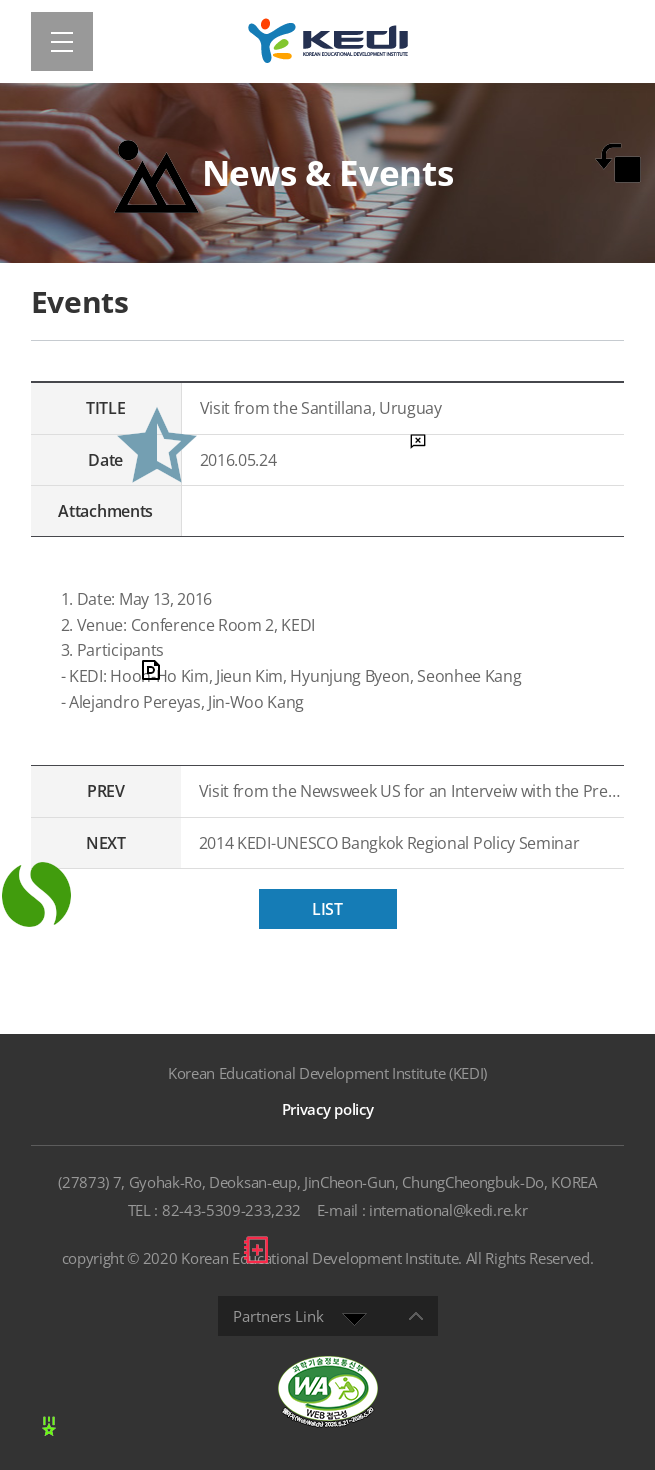 This screenshot has height=1470, width=655. I want to click on open similarweb analytics platform, so click(36, 894).